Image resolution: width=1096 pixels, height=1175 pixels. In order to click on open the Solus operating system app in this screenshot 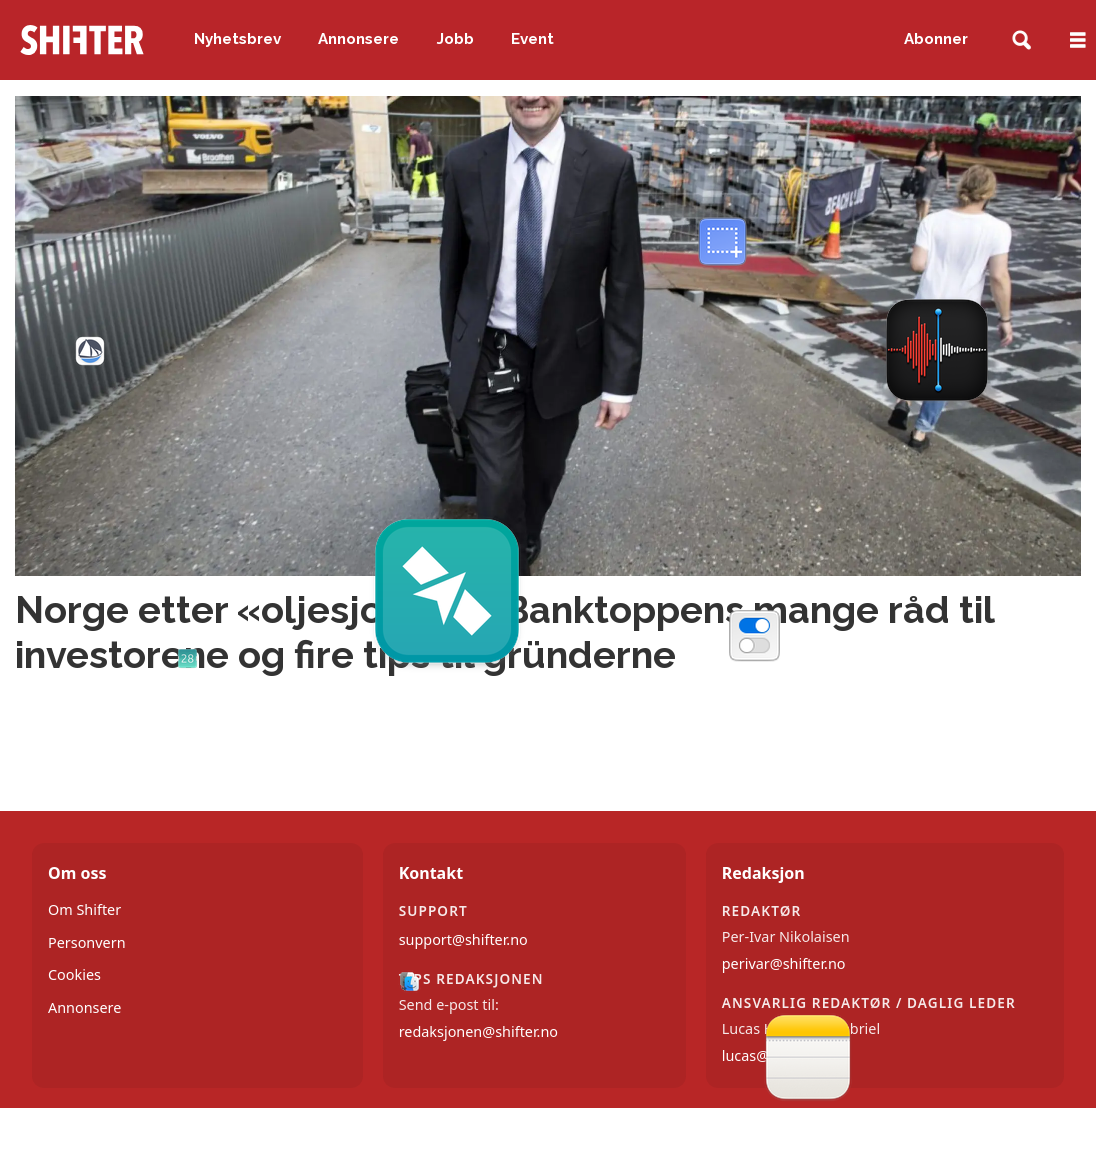, I will do `click(90, 351)`.